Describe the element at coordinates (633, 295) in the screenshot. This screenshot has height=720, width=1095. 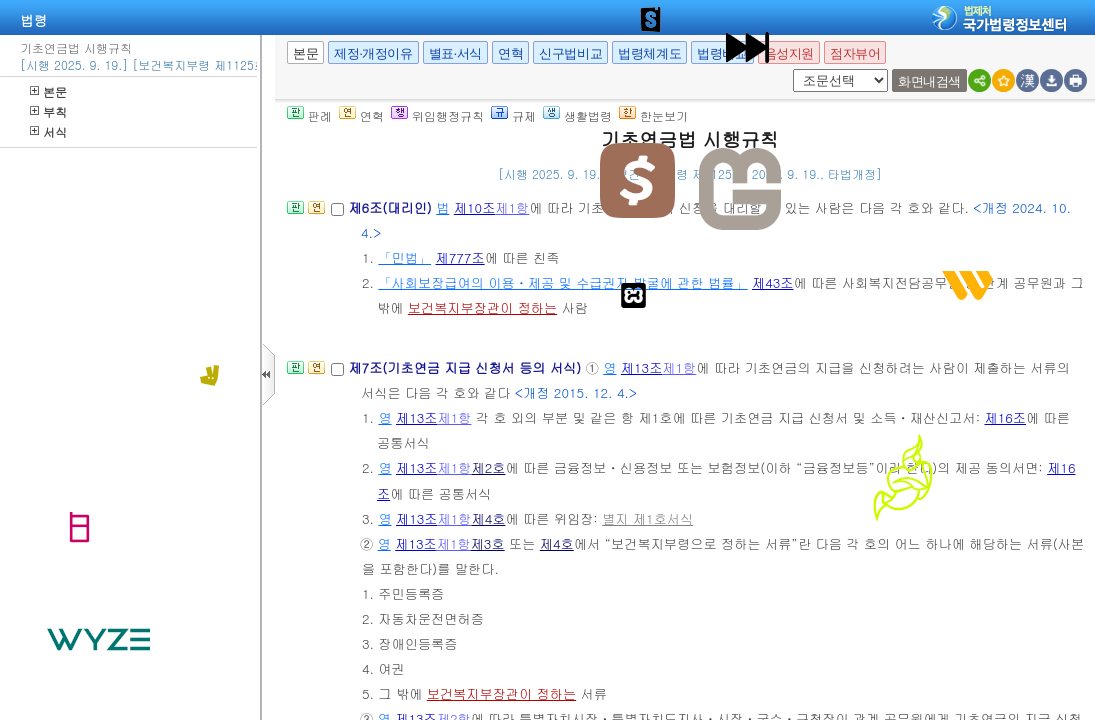
I see `launch xampp local server application` at that location.